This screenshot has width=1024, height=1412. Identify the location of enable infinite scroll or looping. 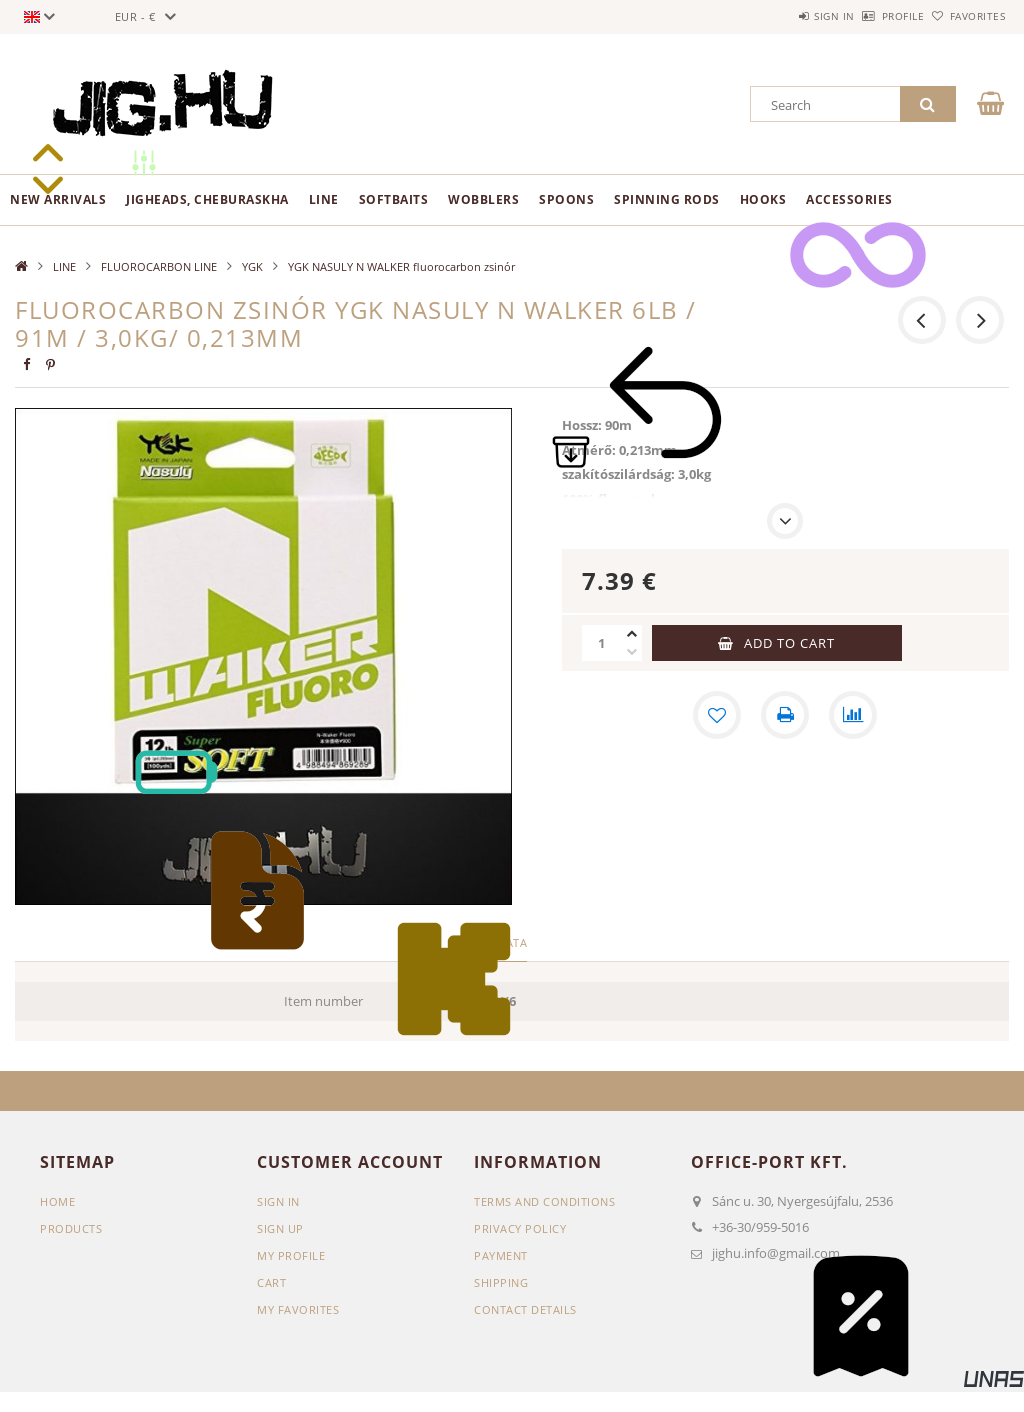
(858, 255).